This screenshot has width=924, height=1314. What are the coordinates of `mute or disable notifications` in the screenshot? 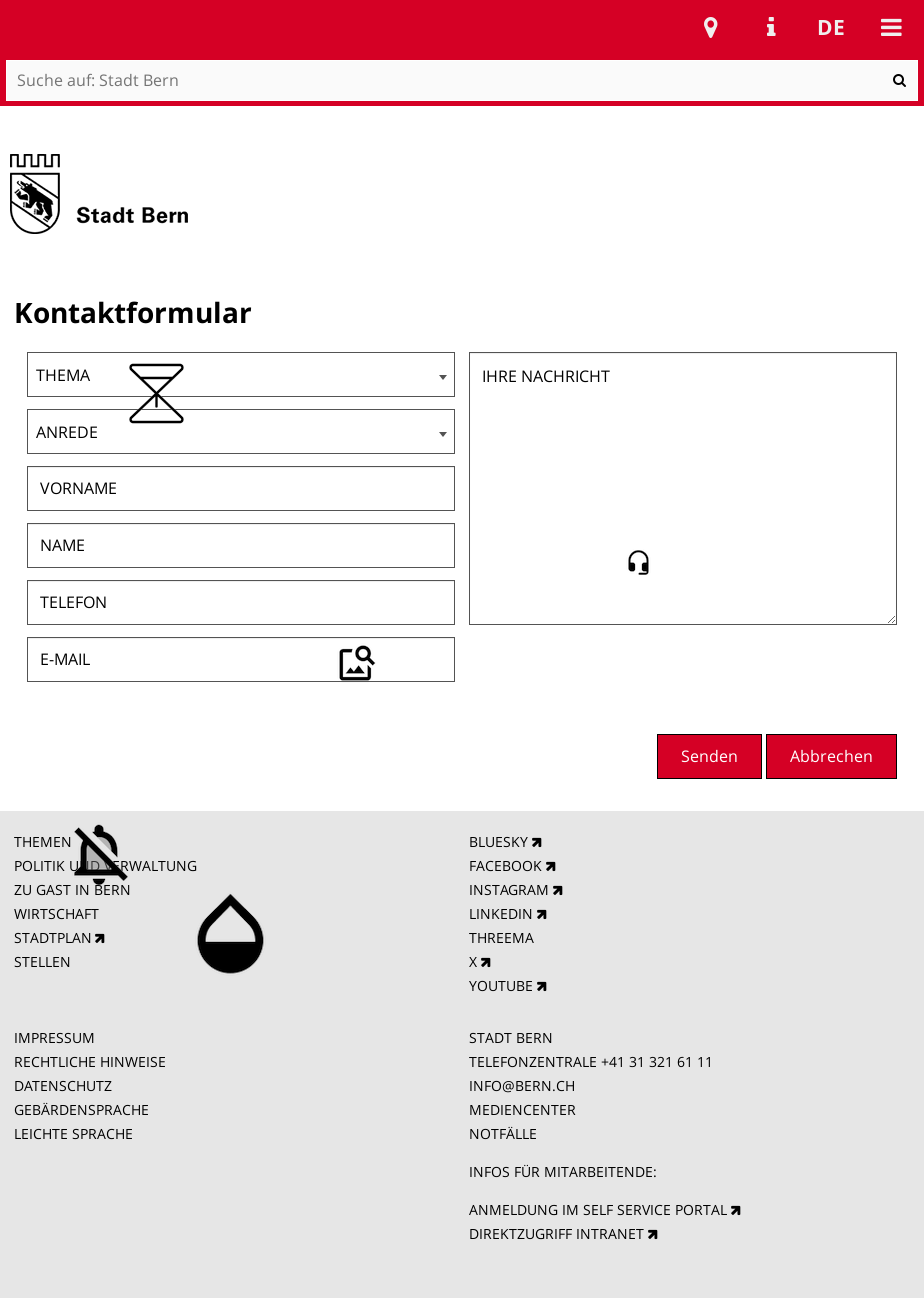 It's located at (99, 854).